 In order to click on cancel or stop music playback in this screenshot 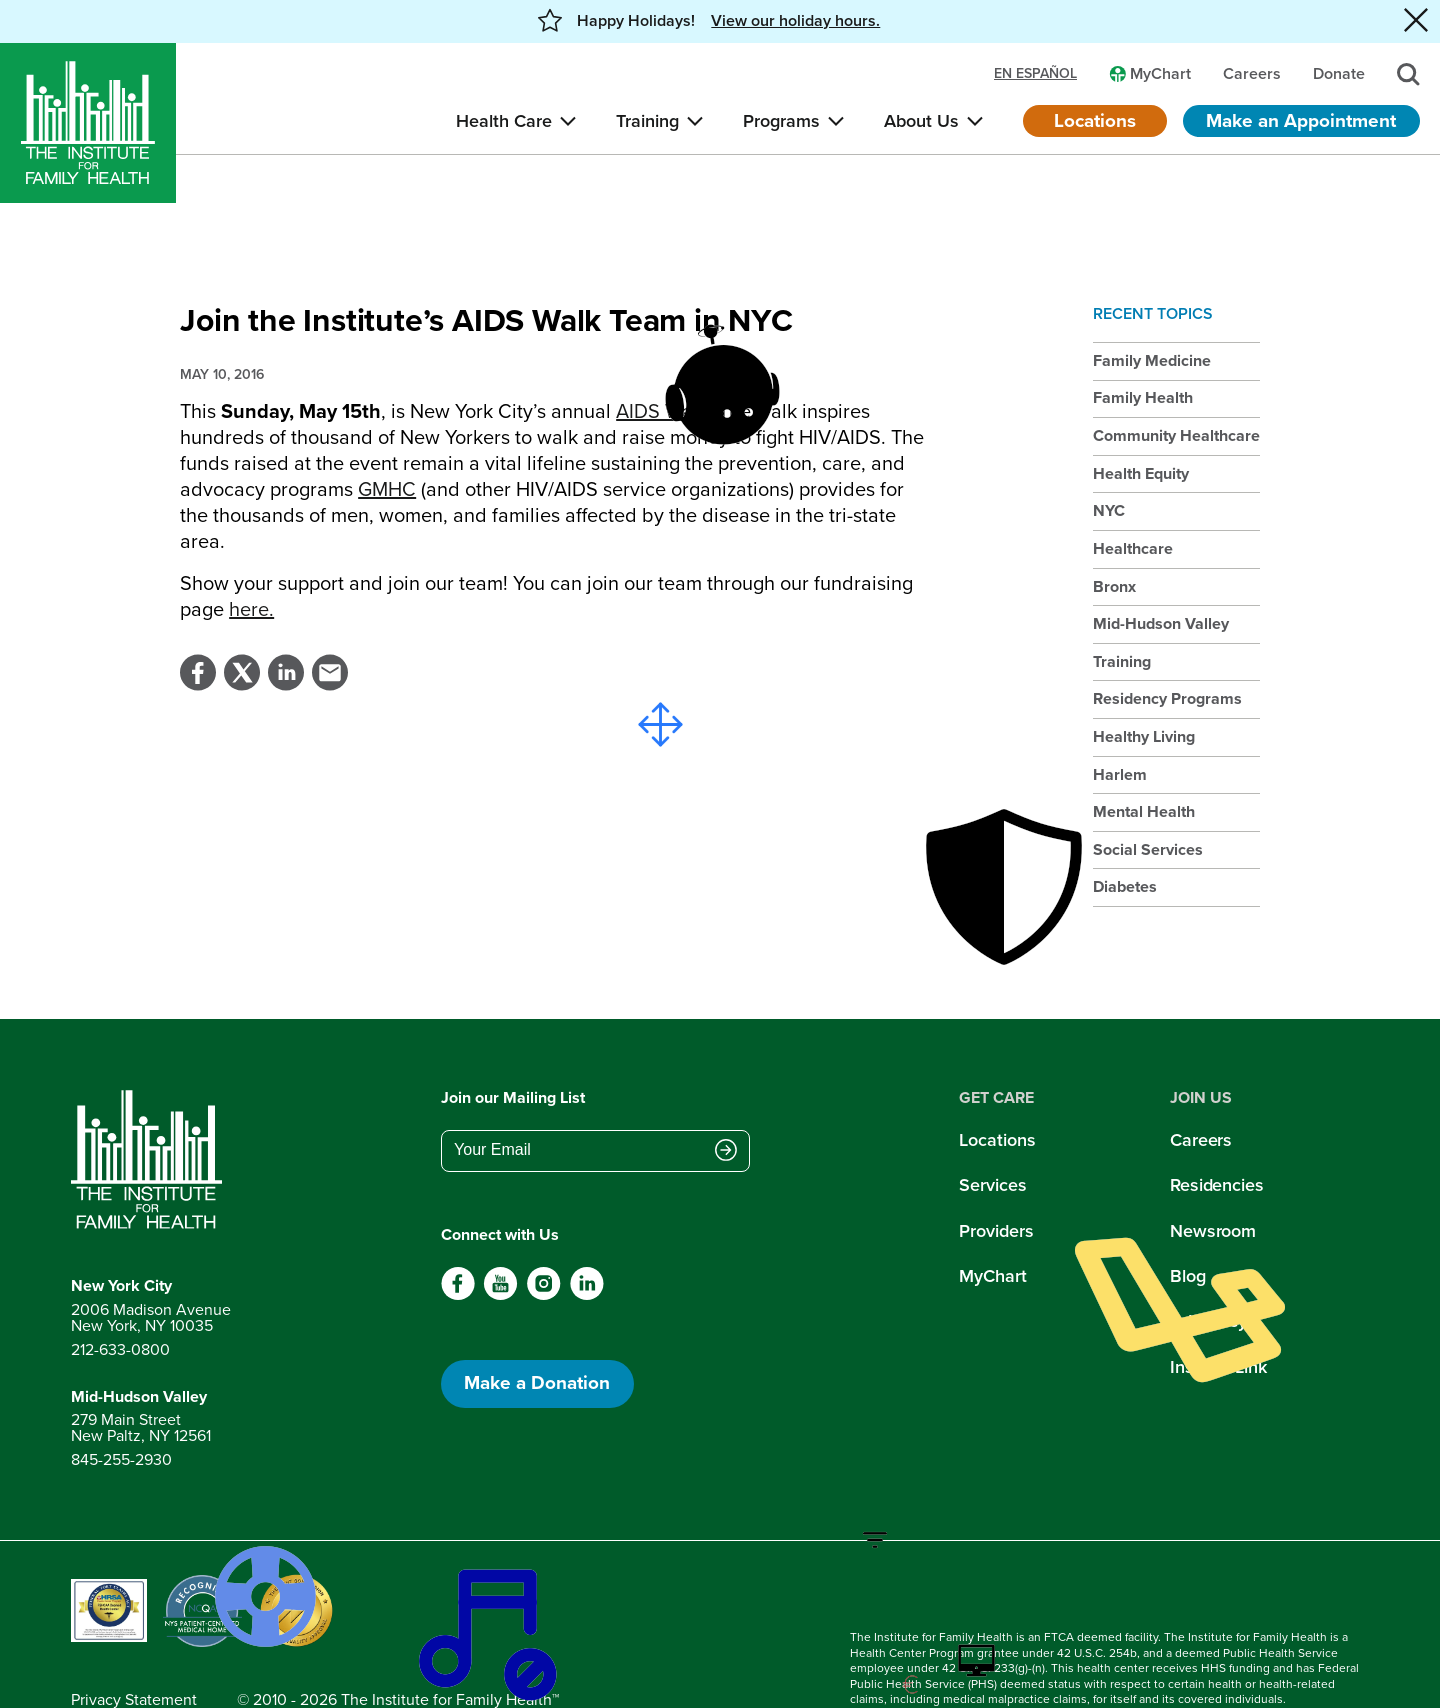, I will do `click(484, 1628)`.